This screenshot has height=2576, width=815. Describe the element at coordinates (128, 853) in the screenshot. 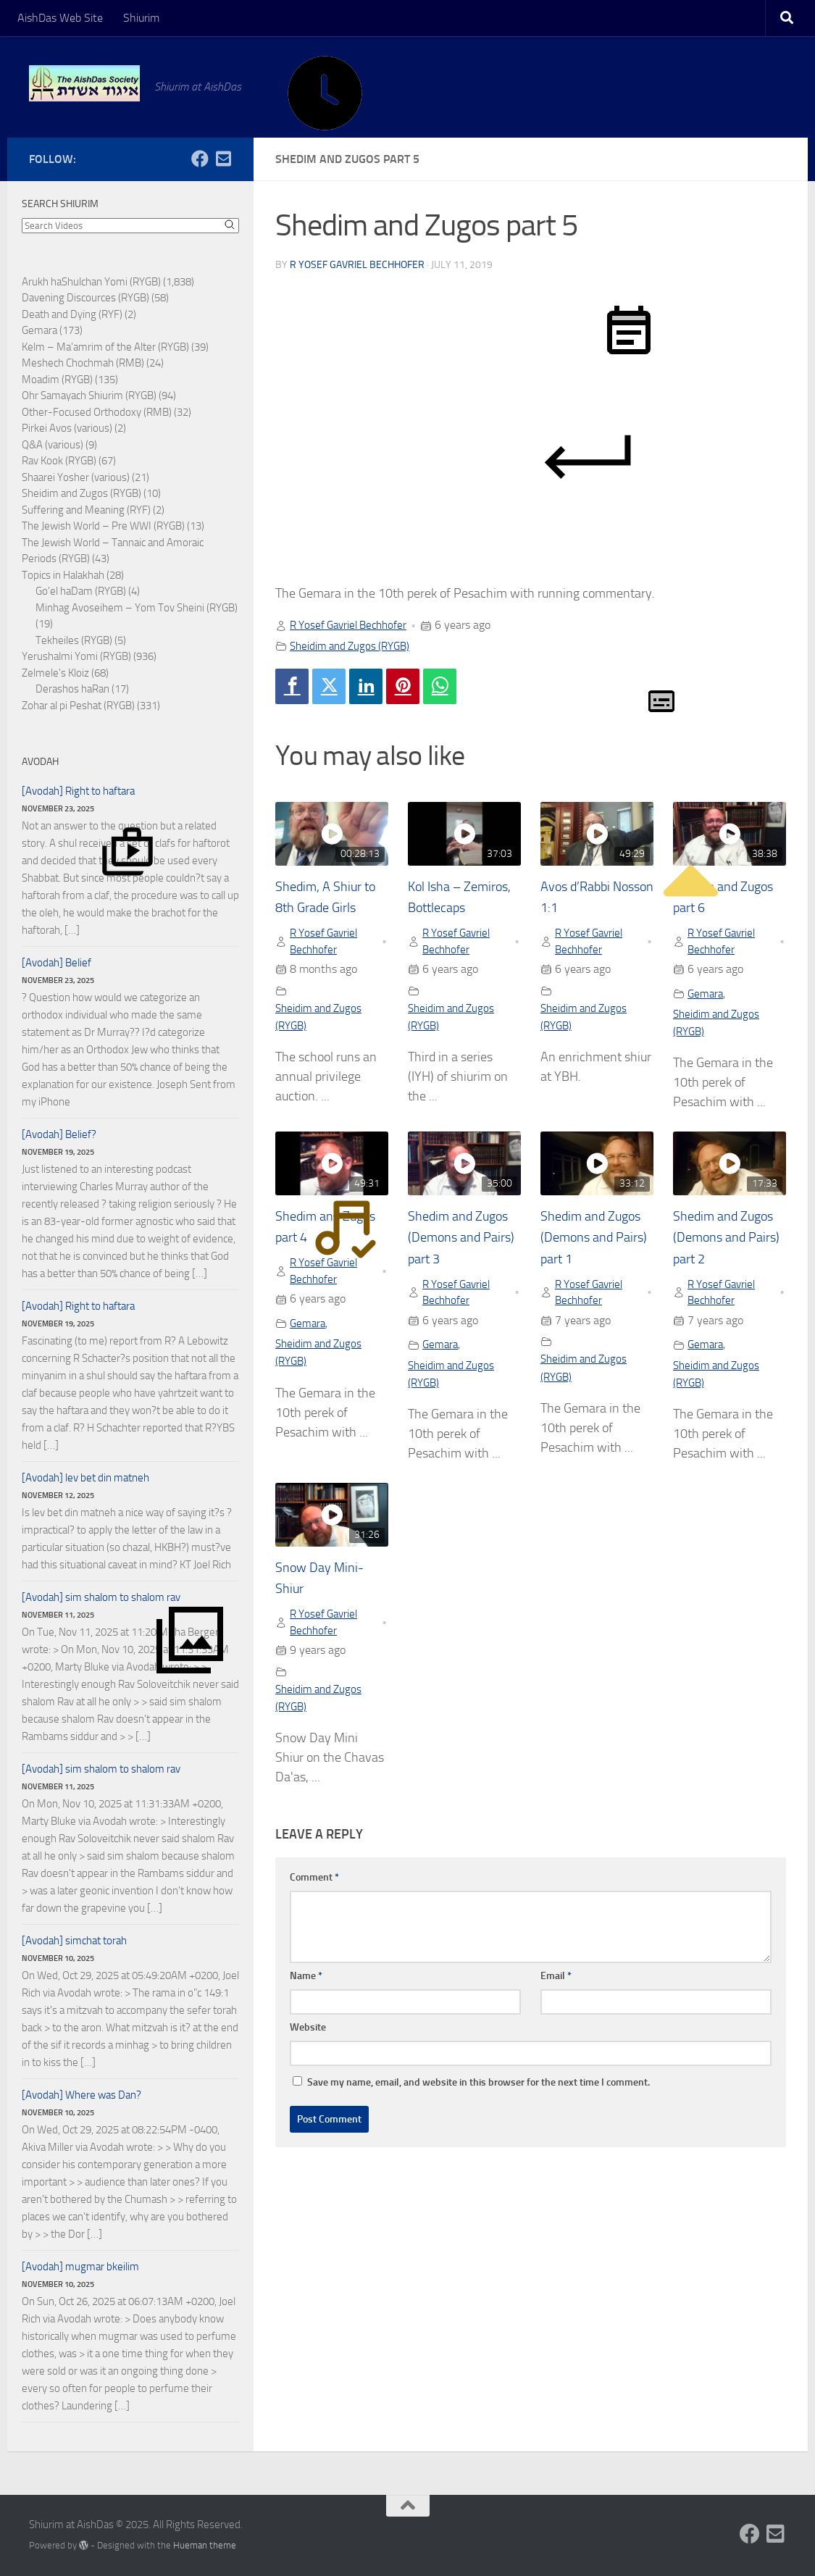

I see `view purchased media or content` at that location.